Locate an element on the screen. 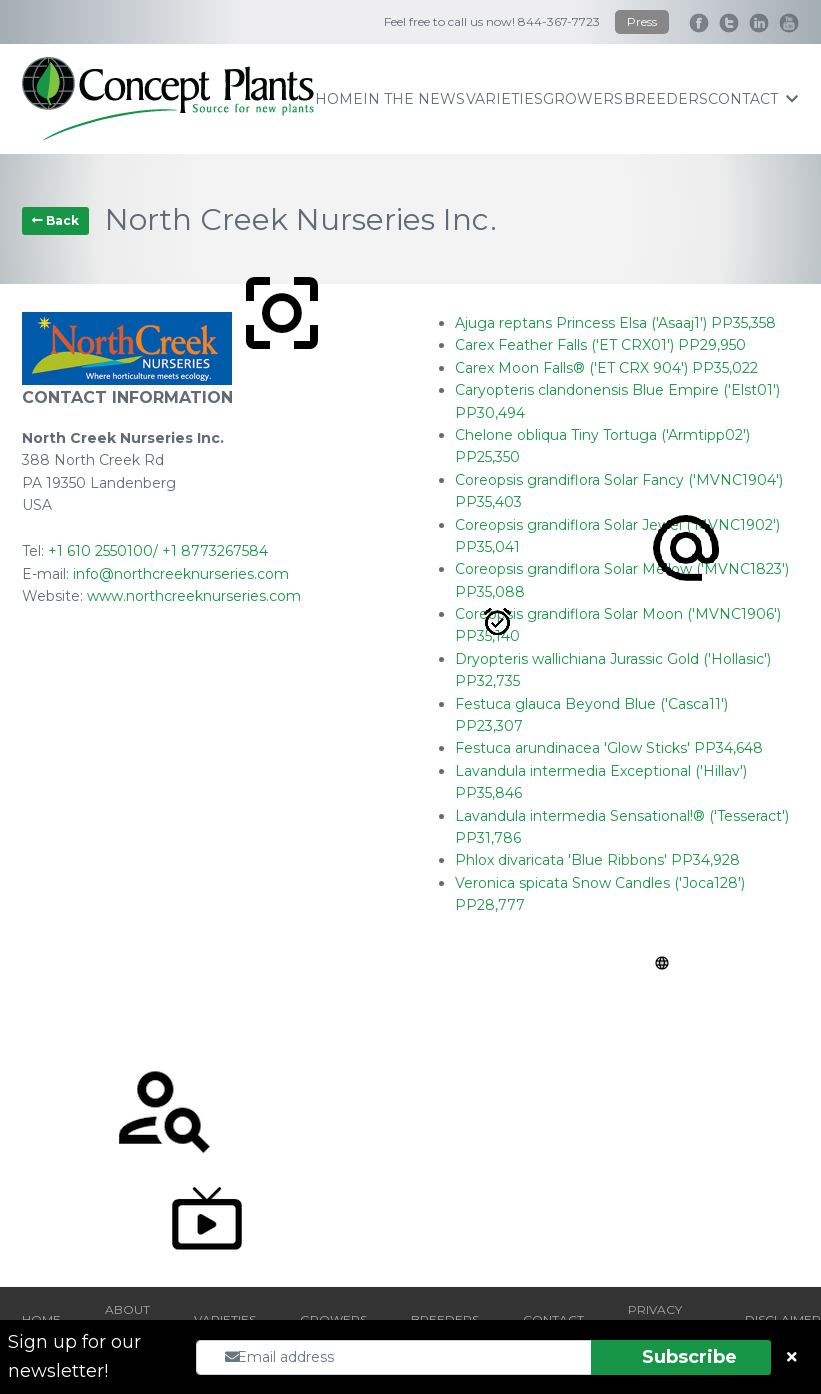 This screenshot has width=821, height=1394. search for a person or contact is located at coordinates (164, 1107).